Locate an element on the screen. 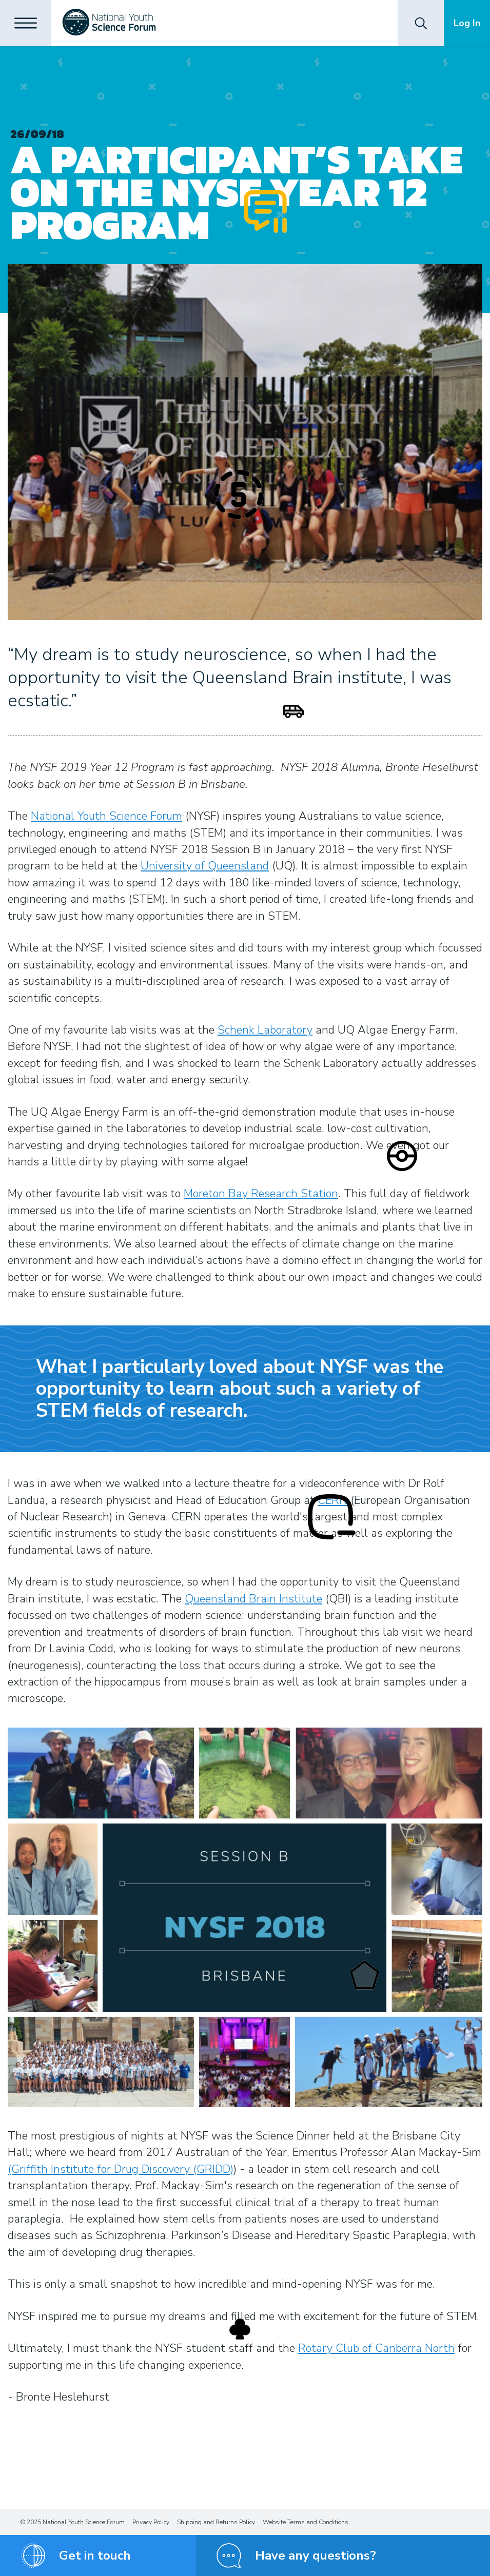 Image resolution: width=490 pixels, height=2576 pixels. select clubs suit in a card game is located at coordinates (240, 2329).